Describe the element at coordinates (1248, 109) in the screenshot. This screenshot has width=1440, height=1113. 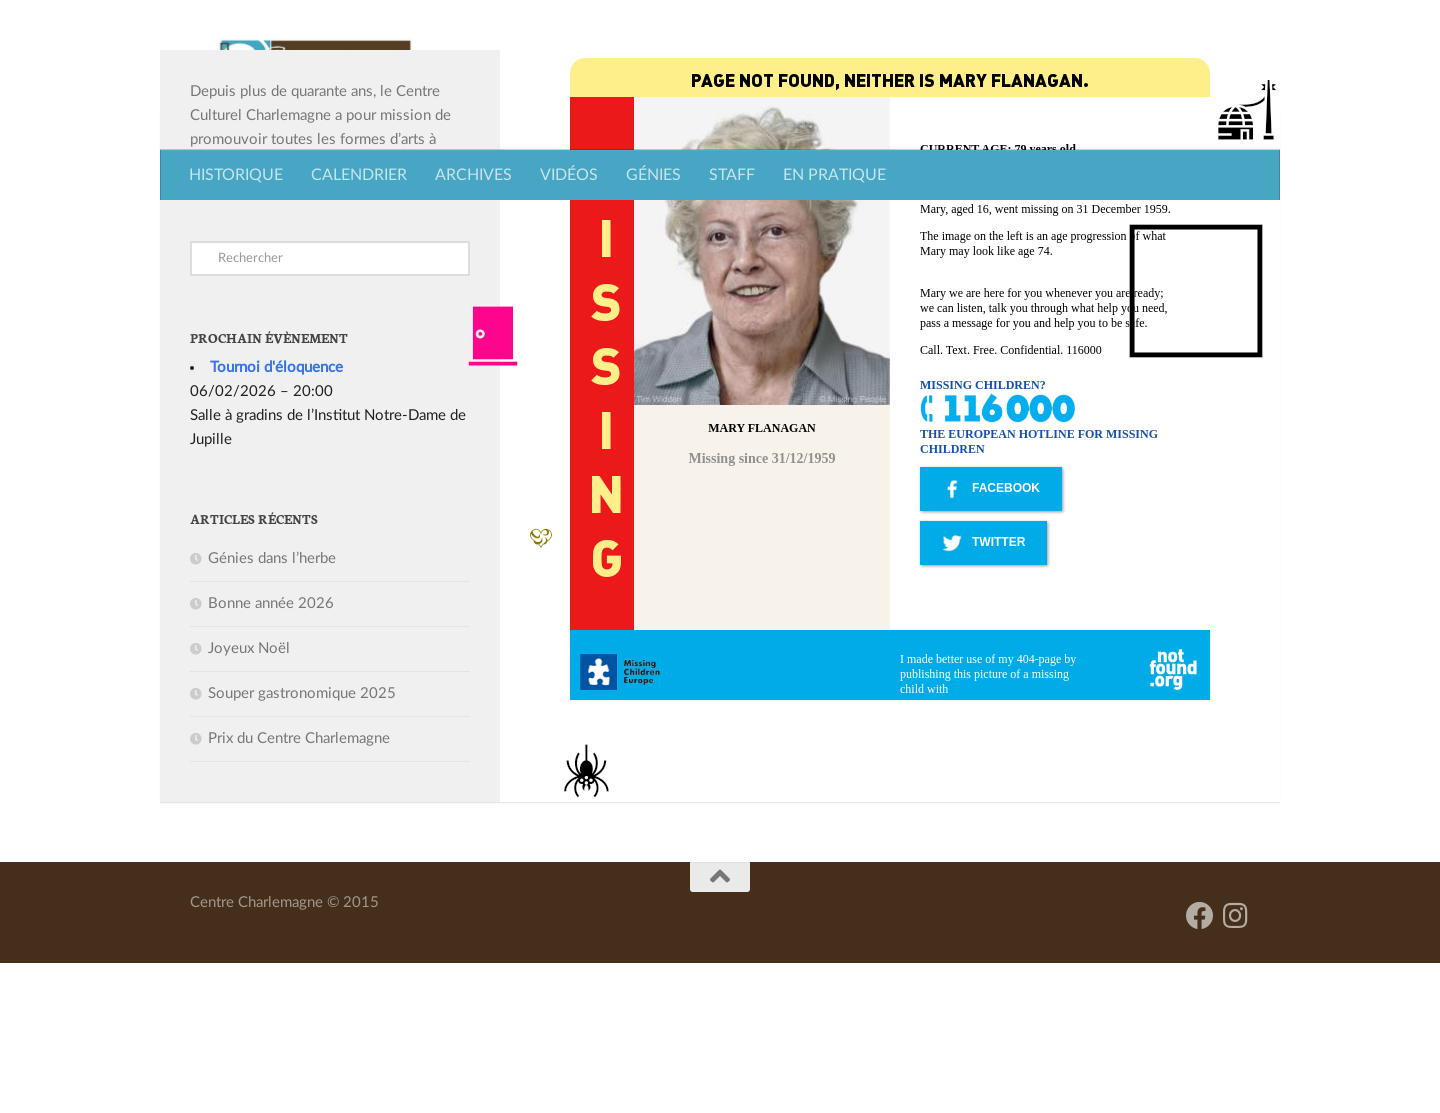
I see `build or place a base structure` at that location.